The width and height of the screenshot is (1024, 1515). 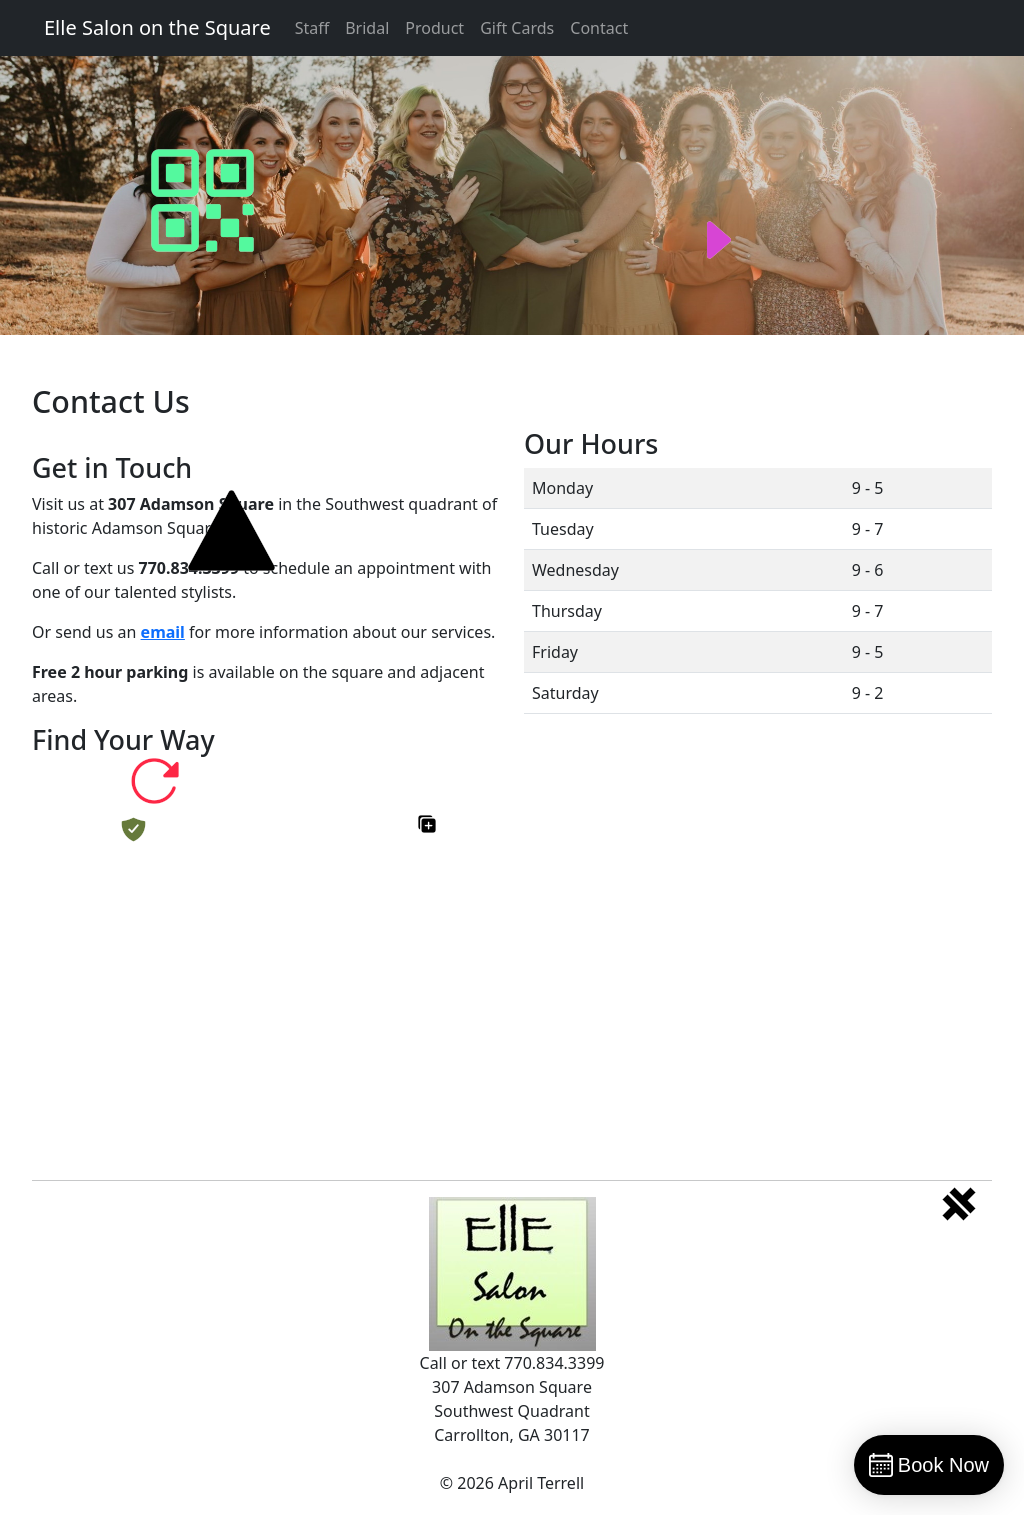 I want to click on capacitor framework logo, so click(x=959, y=1204).